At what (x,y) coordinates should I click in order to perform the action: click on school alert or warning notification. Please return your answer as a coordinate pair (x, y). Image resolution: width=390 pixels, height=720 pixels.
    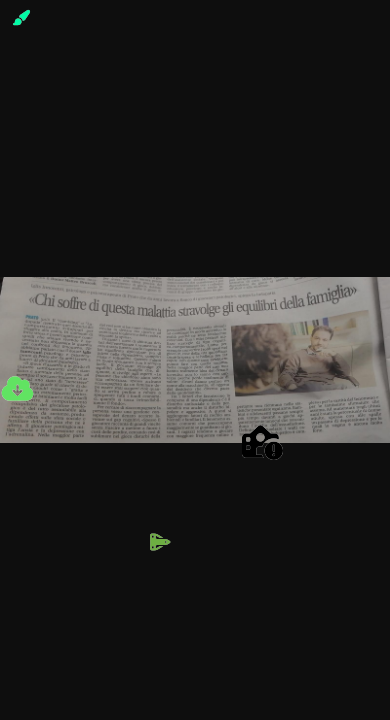
    Looking at the image, I should click on (262, 441).